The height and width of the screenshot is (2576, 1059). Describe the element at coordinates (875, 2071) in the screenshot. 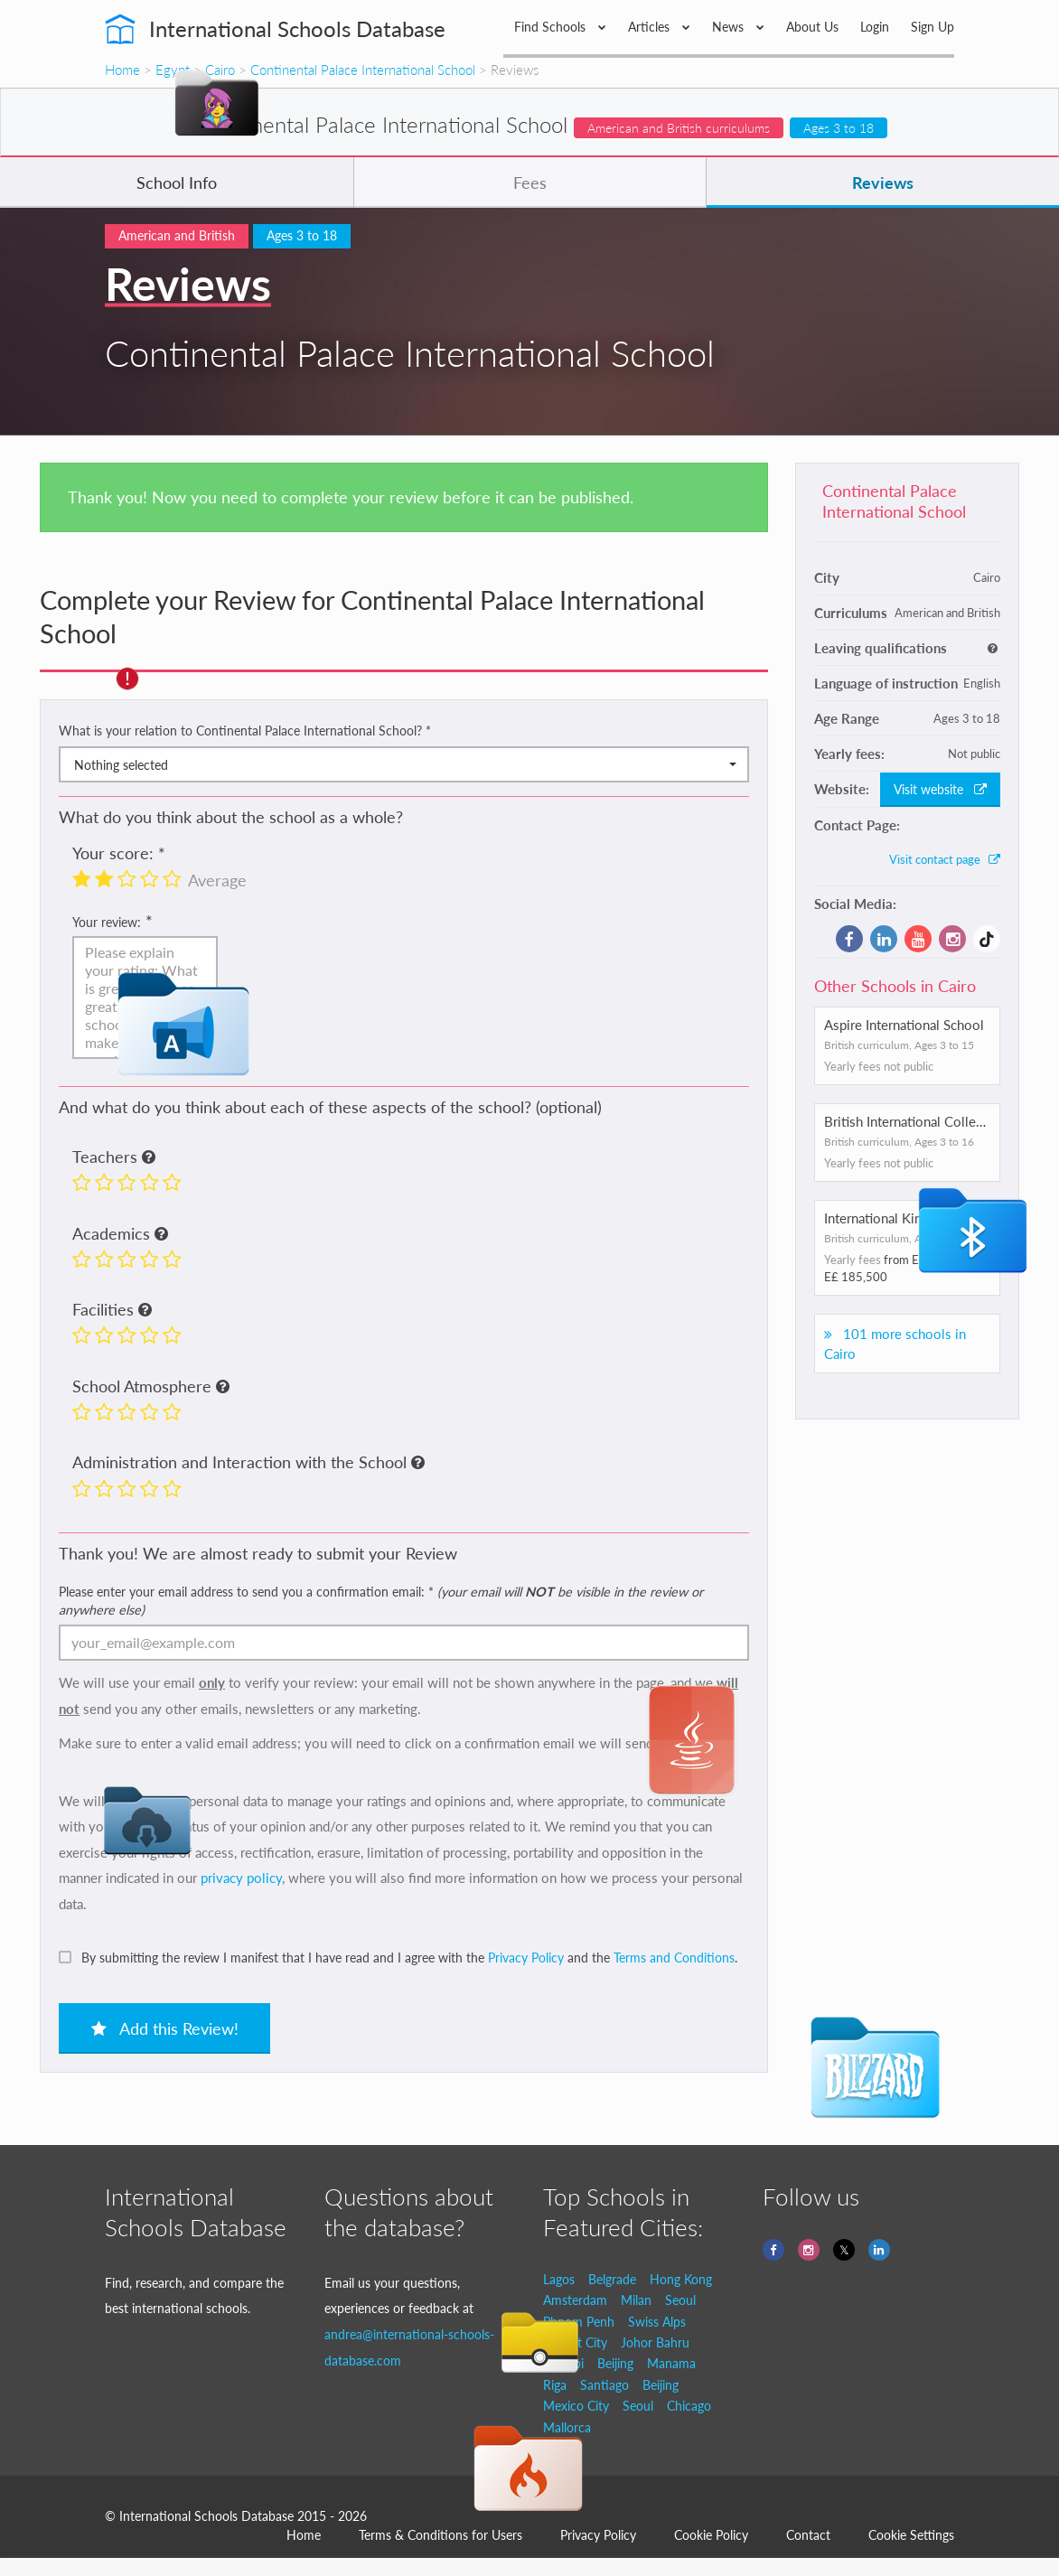

I see `folder containing Blizzard games or files` at that location.